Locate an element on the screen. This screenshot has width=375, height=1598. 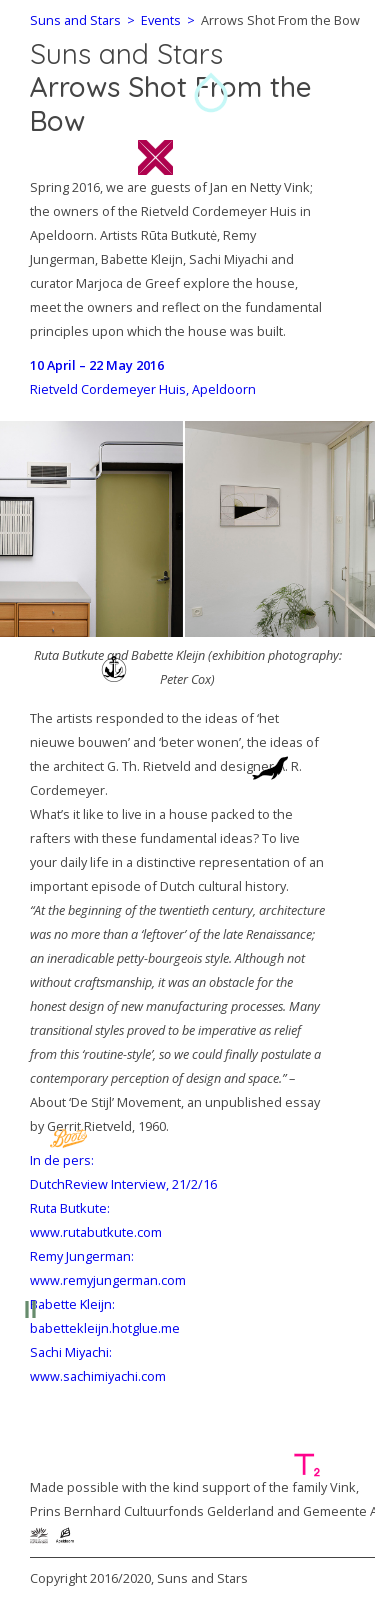
adjust color or opacity settings is located at coordinates (211, 94).